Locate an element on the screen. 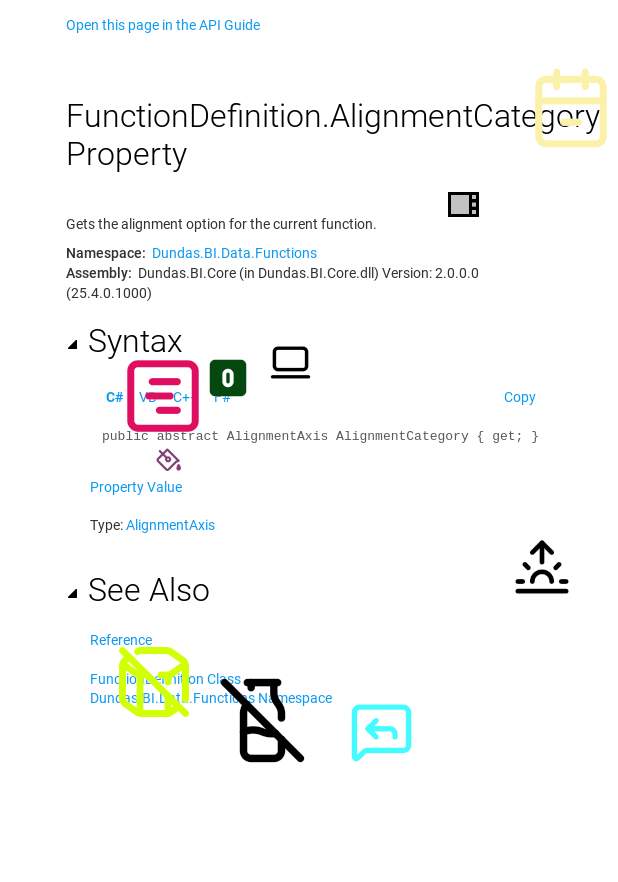  view gantt chart or project timeline is located at coordinates (163, 396).